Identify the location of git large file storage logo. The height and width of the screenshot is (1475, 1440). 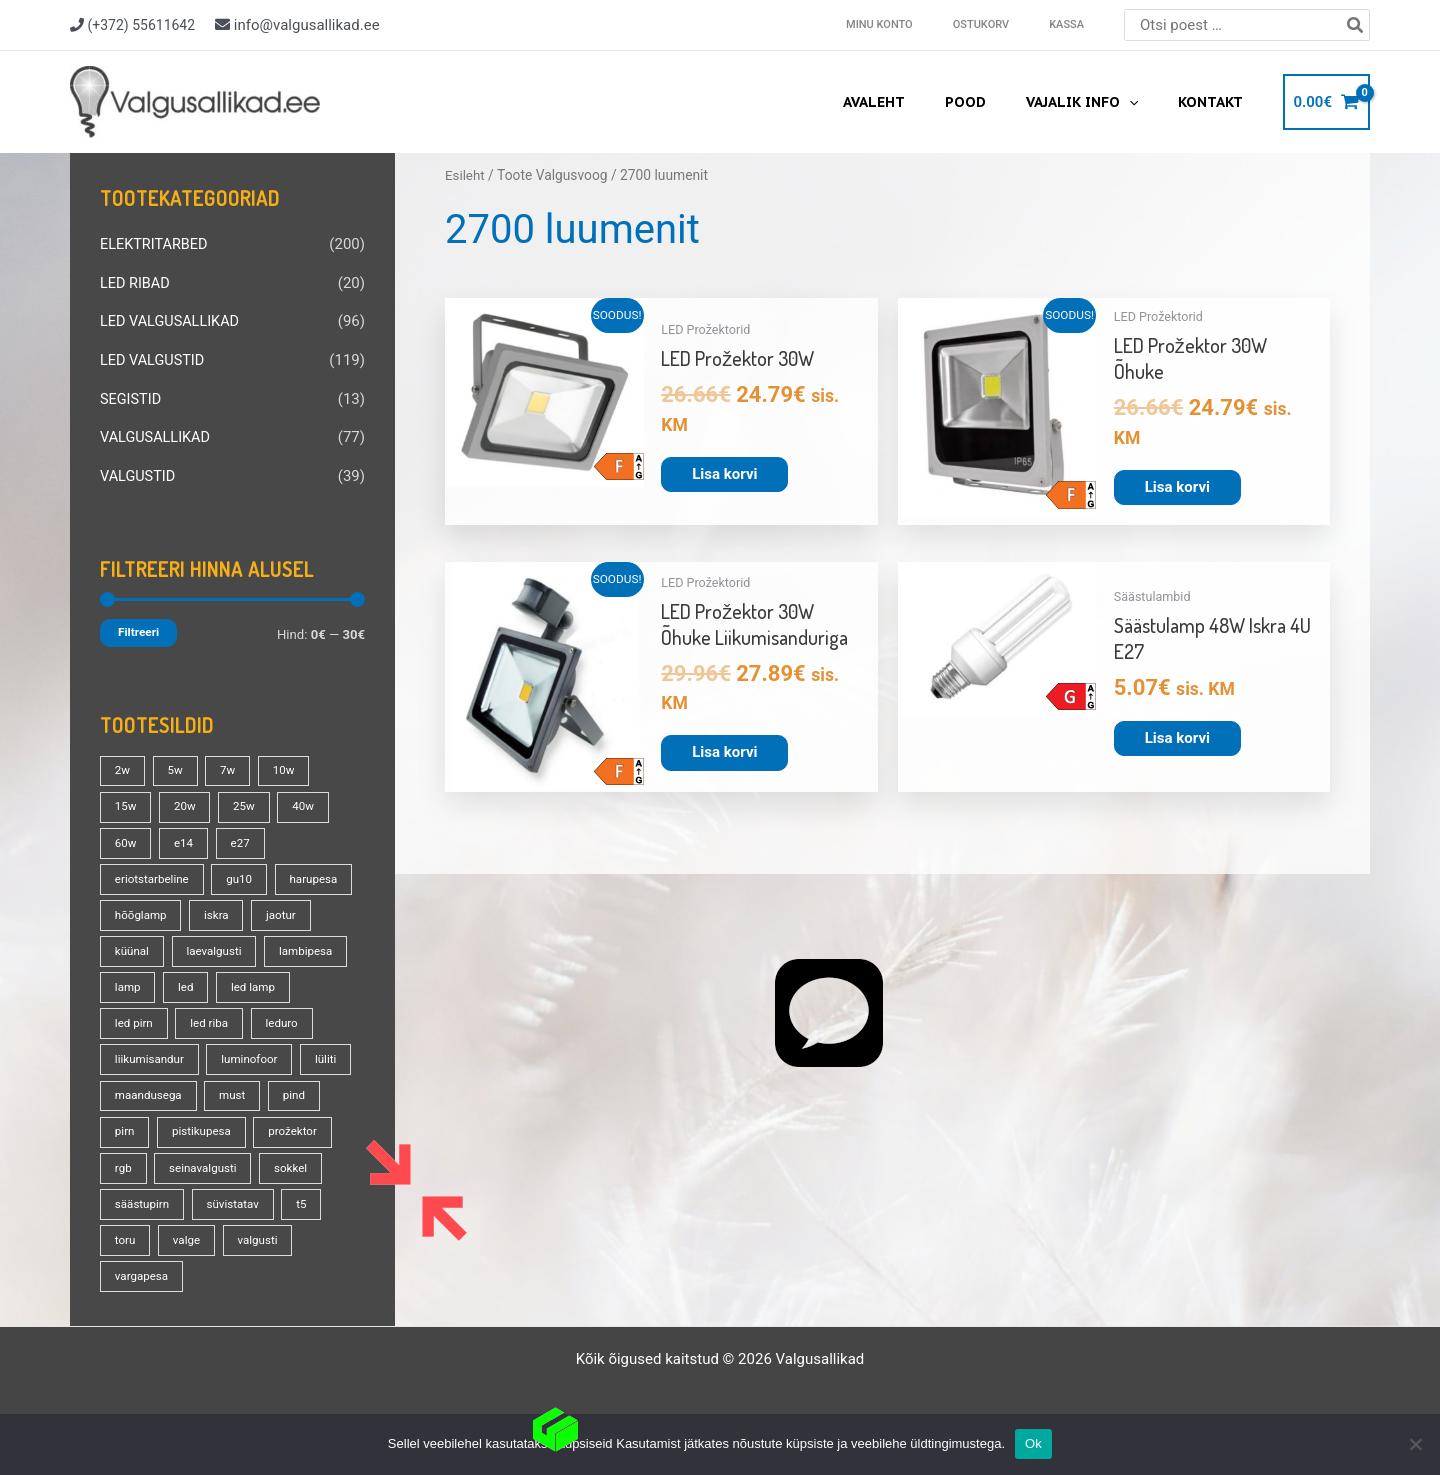
(555, 1429).